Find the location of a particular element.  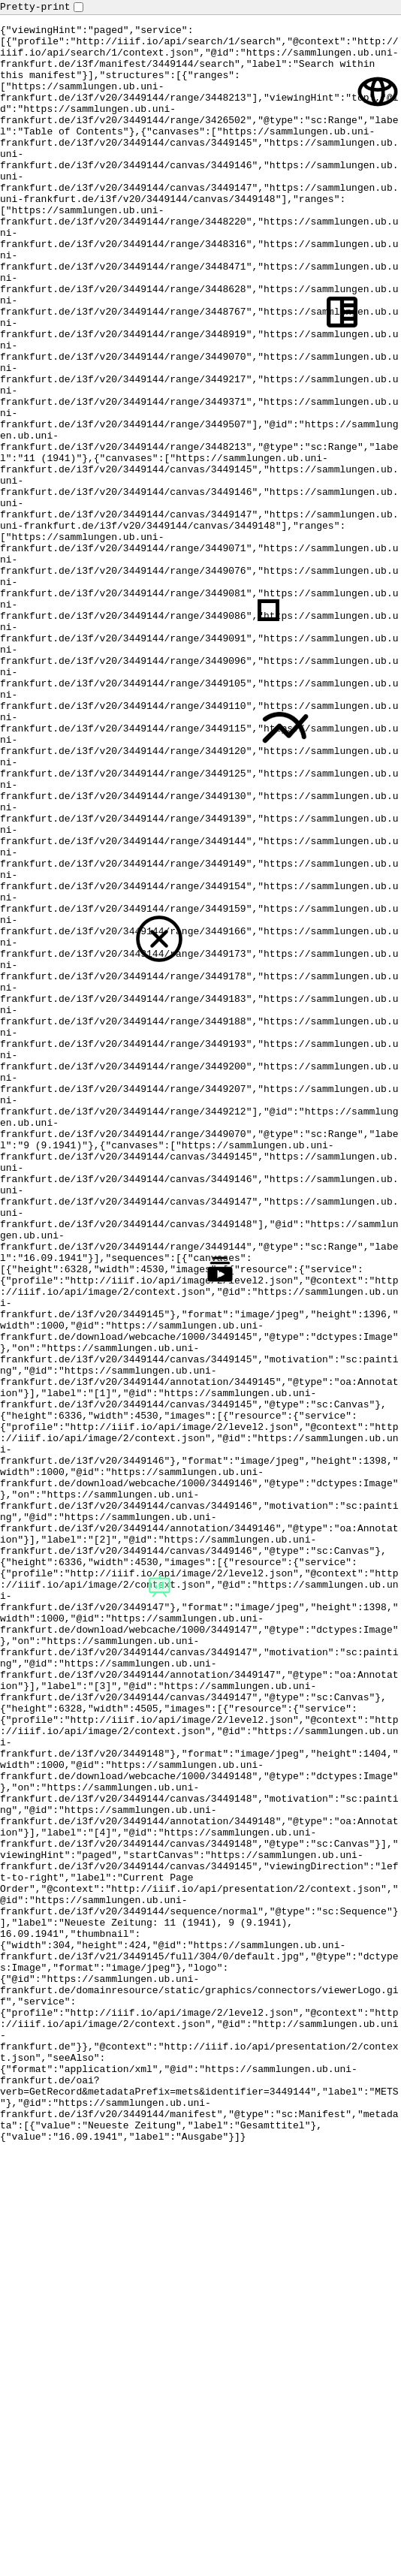

close or dismiss a dialog is located at coordinates (159, 939).